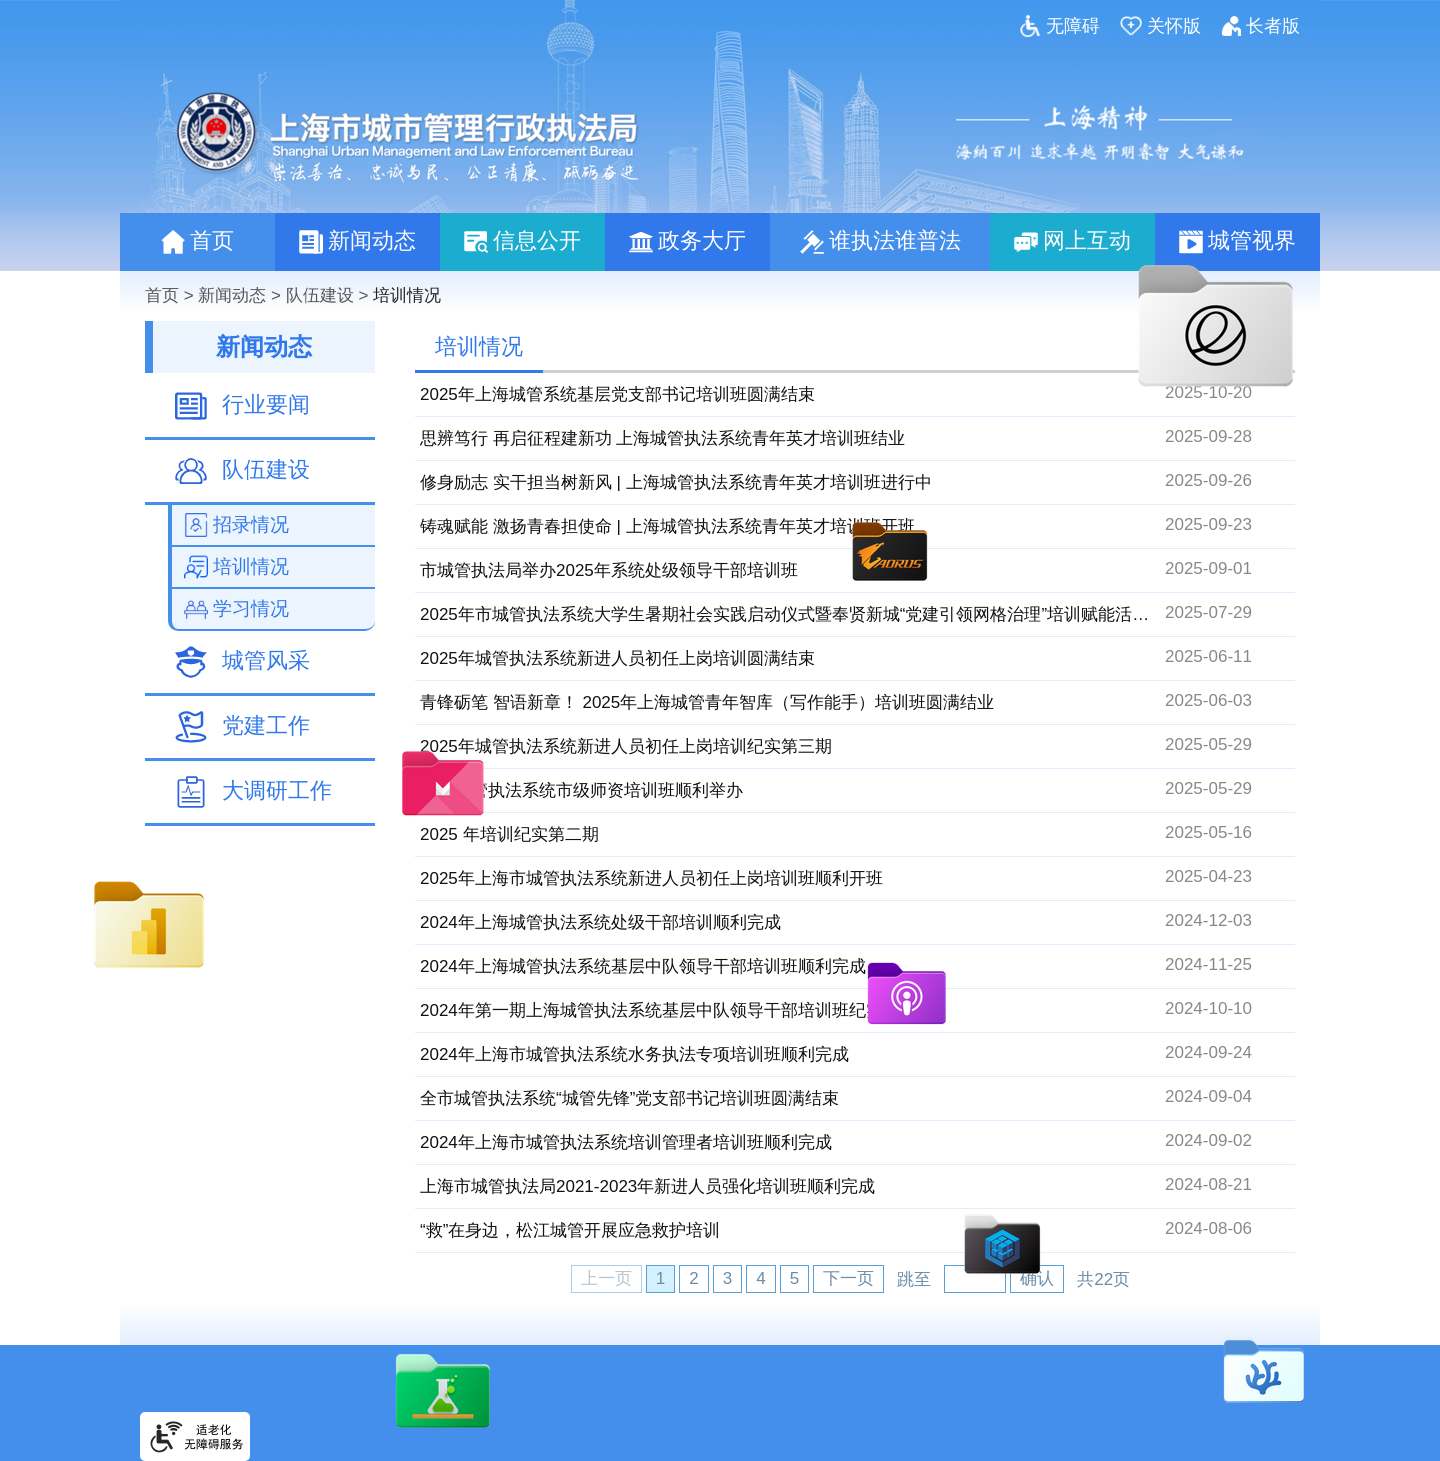  What do you see at coordinates (442, 785) in the screenshot?
I see `open android marshmallow system folder` at bounding box center [442, 785].